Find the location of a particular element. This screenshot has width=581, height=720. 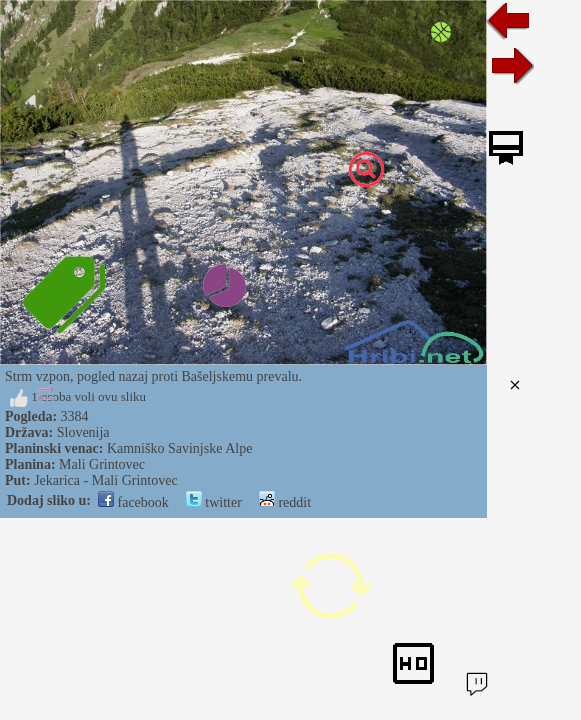

access sports or basketball-related content is located at coordinates (441, 32).